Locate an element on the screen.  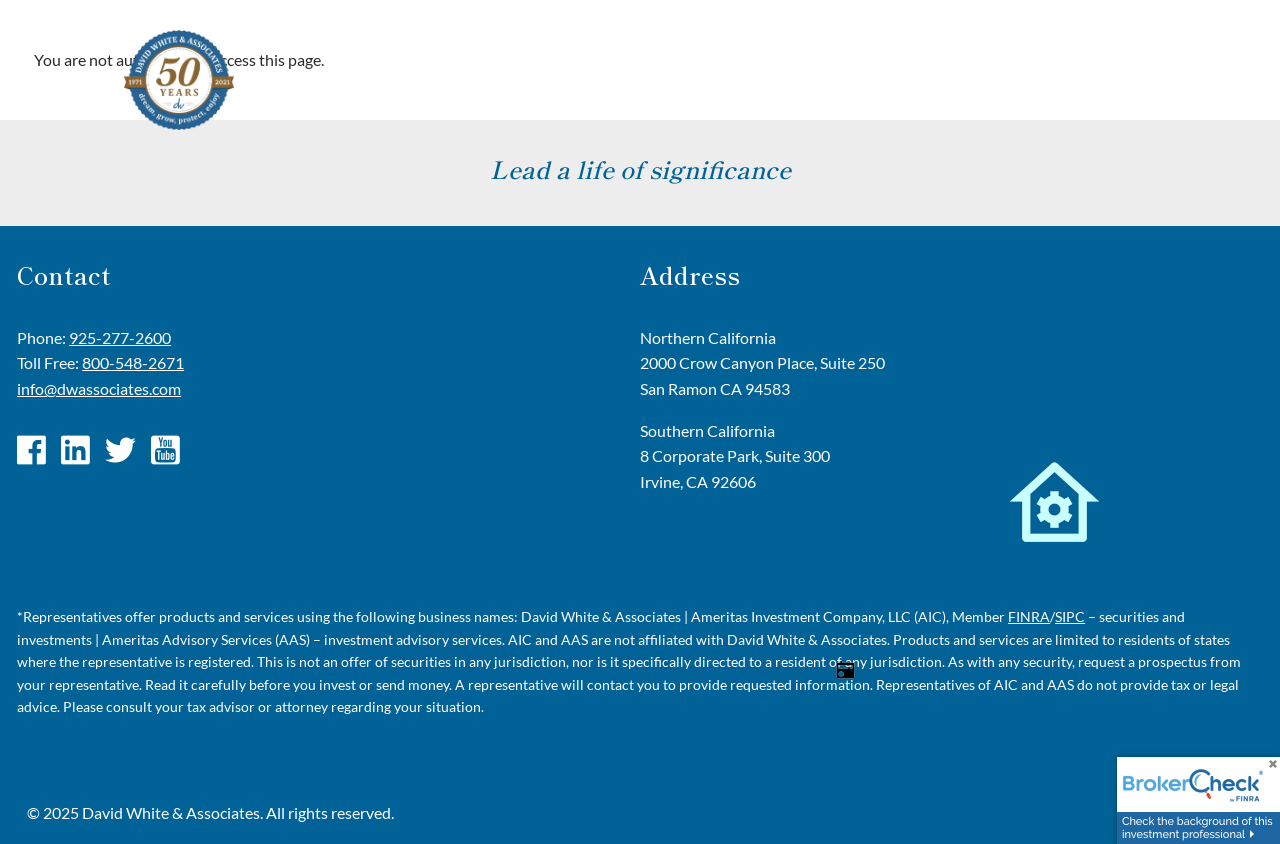
access home settings is located at coordinates (1054, 505).